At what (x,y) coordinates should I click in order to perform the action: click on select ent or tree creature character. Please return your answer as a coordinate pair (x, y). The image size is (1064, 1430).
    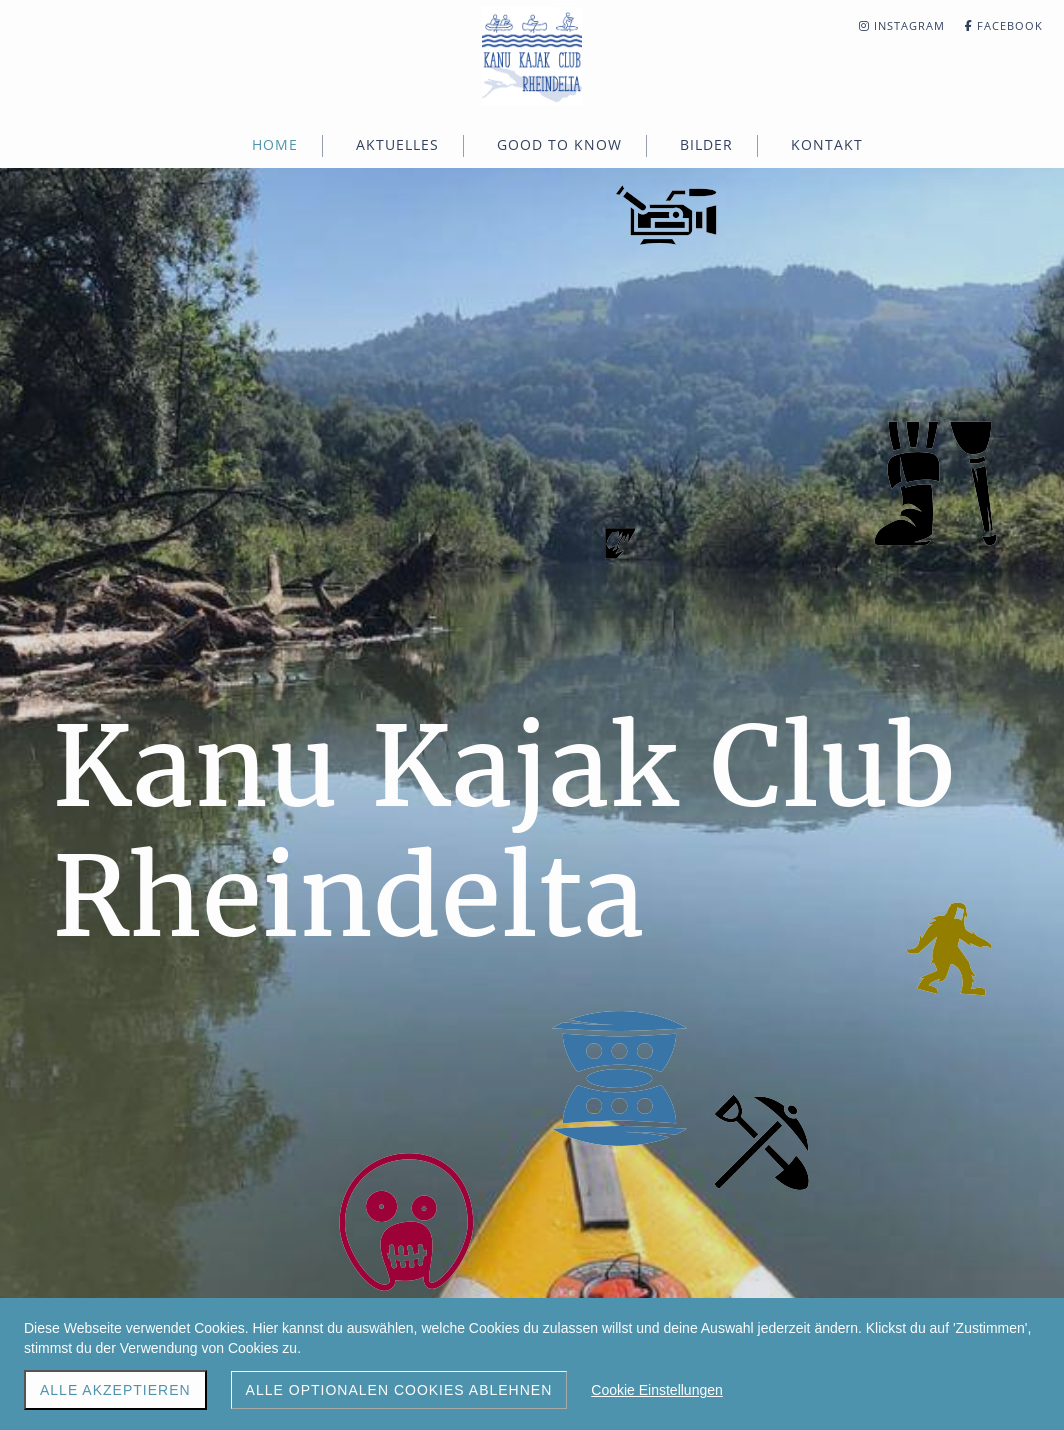
    Looking at the image, I should click on (620, 543).